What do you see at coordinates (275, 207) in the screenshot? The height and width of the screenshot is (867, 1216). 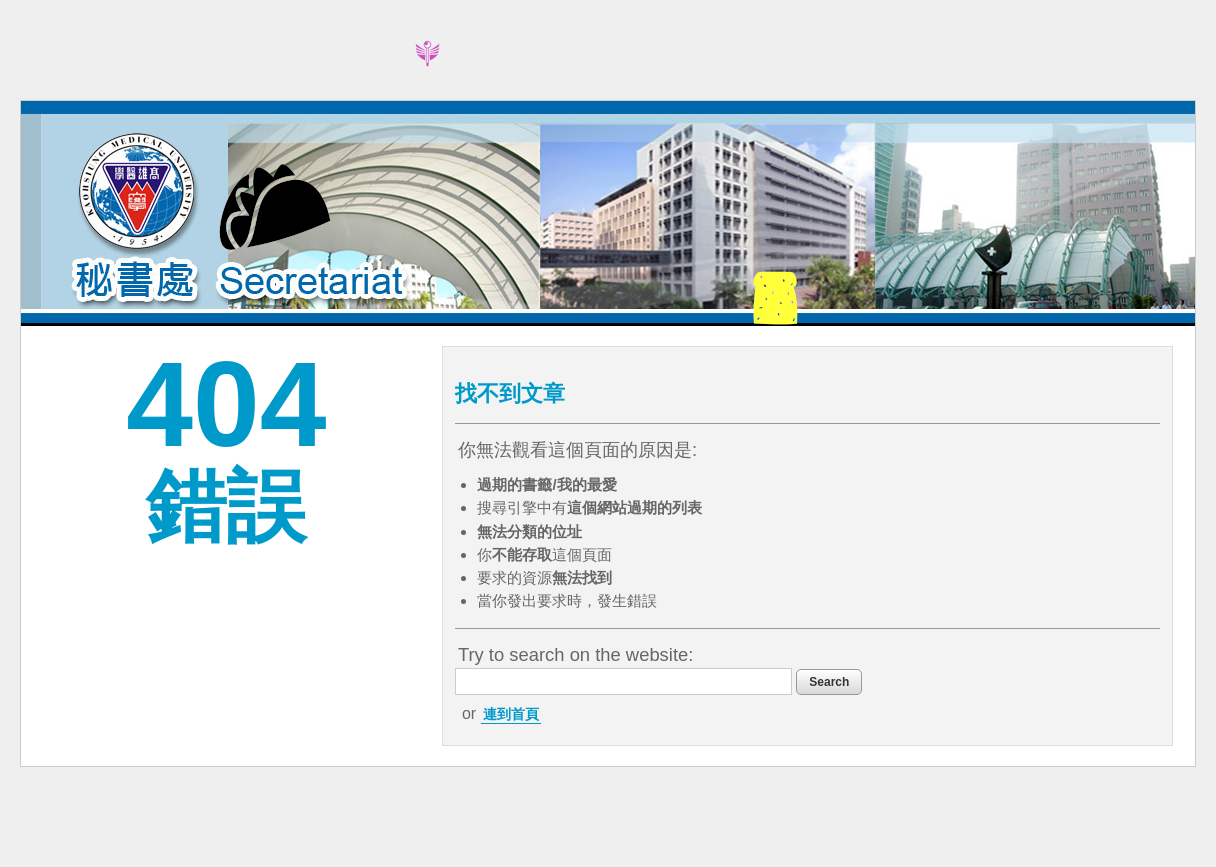 I see `browse mexican food options` at bounding box center [275, 207].